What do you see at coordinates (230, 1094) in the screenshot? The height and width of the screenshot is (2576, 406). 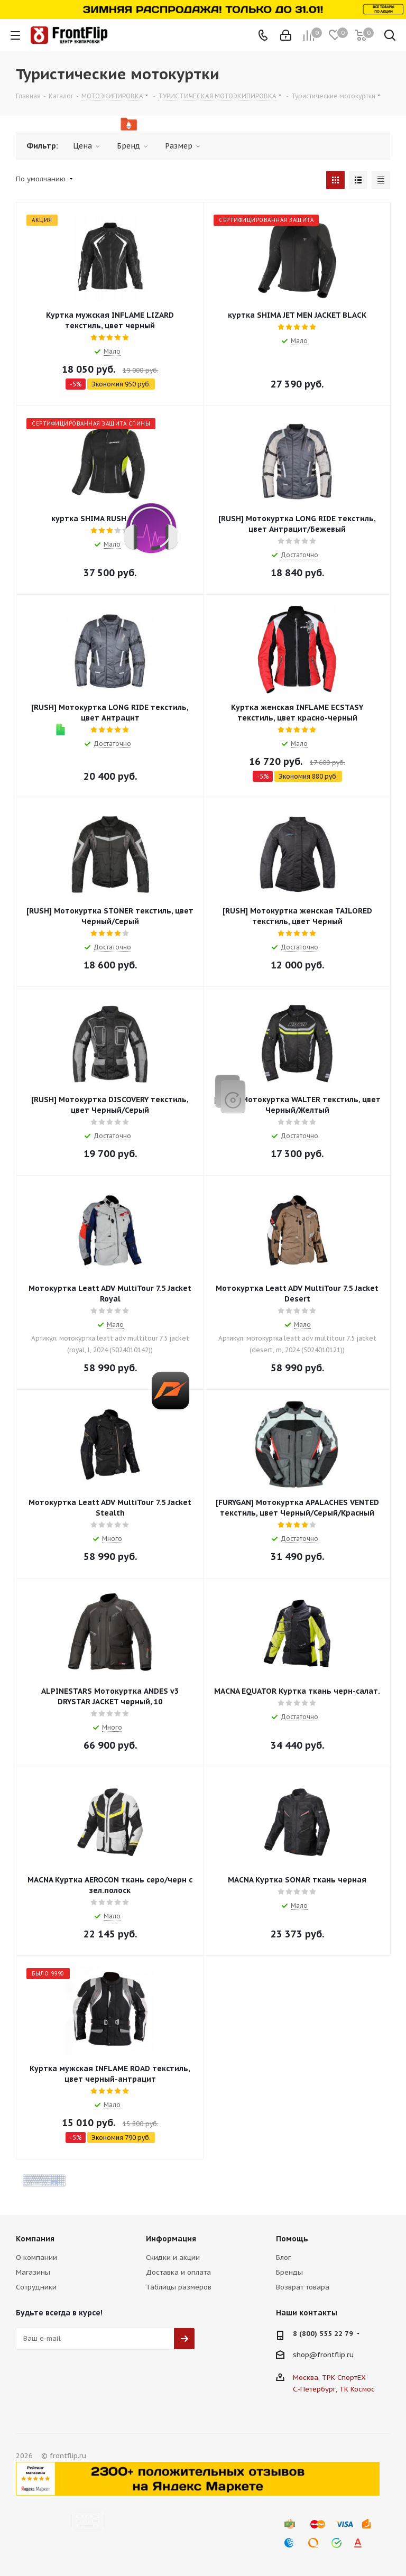 I see `access multiple disk drives or storage devices` at bounding box center [230, 1094].